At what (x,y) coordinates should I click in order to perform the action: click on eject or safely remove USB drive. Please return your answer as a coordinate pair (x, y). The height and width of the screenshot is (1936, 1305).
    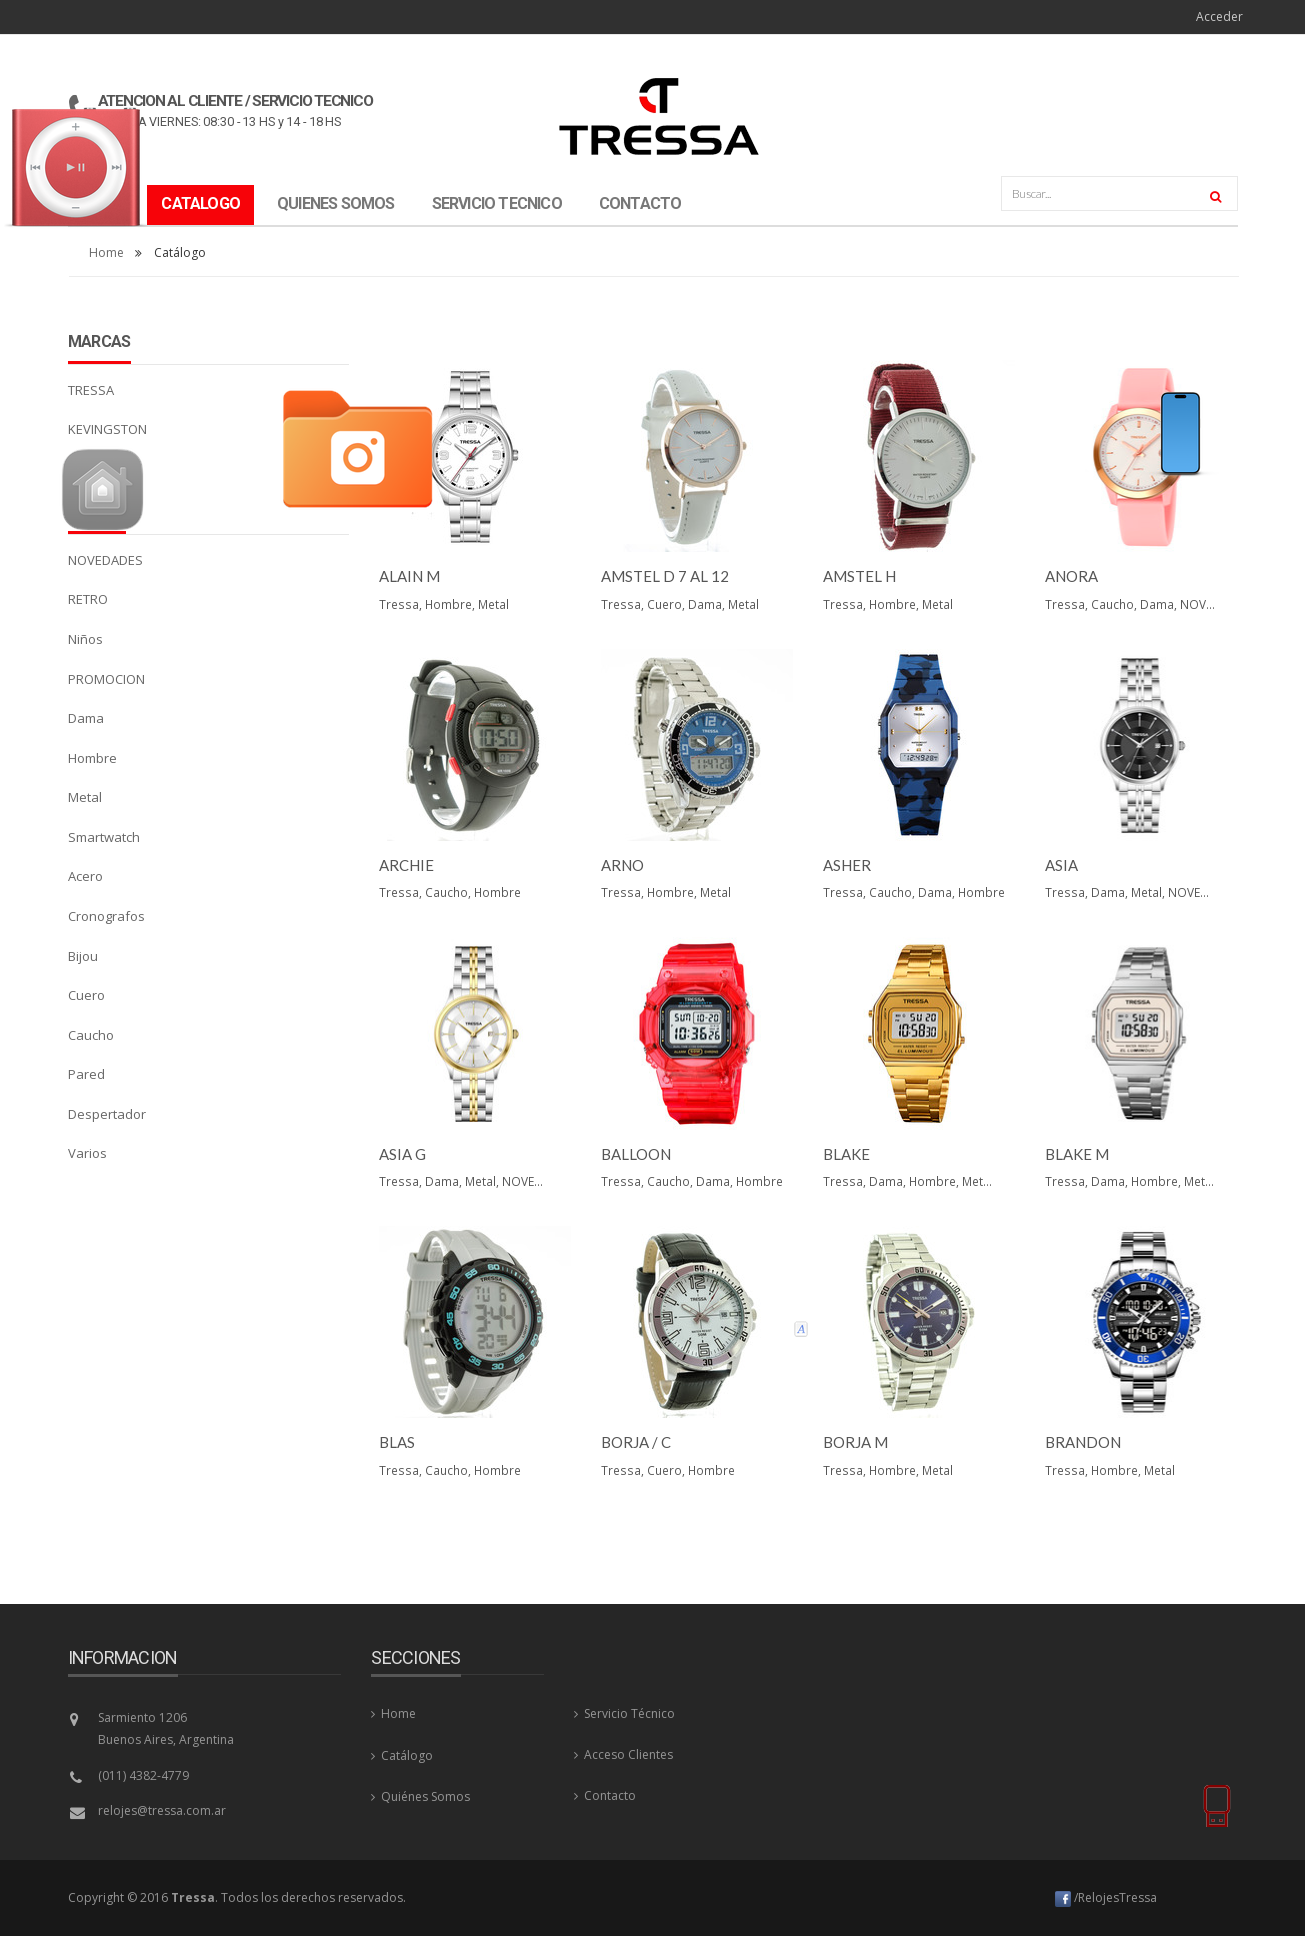
    Looking at the image, I should click on (1217, 1806).